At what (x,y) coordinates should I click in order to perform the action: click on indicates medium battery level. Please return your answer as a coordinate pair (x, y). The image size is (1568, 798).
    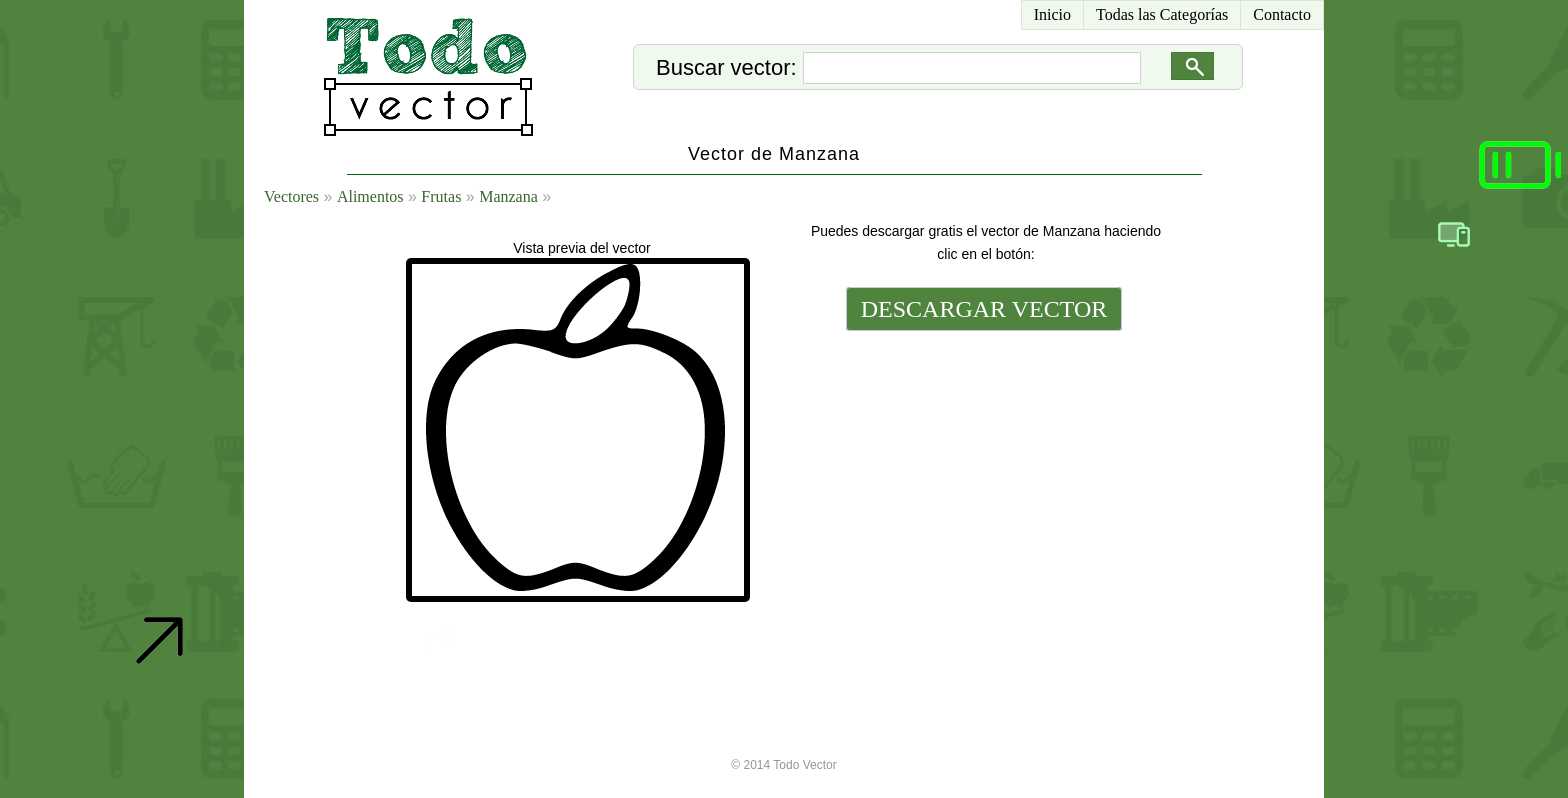
    Looking at the image, I should click on (1519, 165).